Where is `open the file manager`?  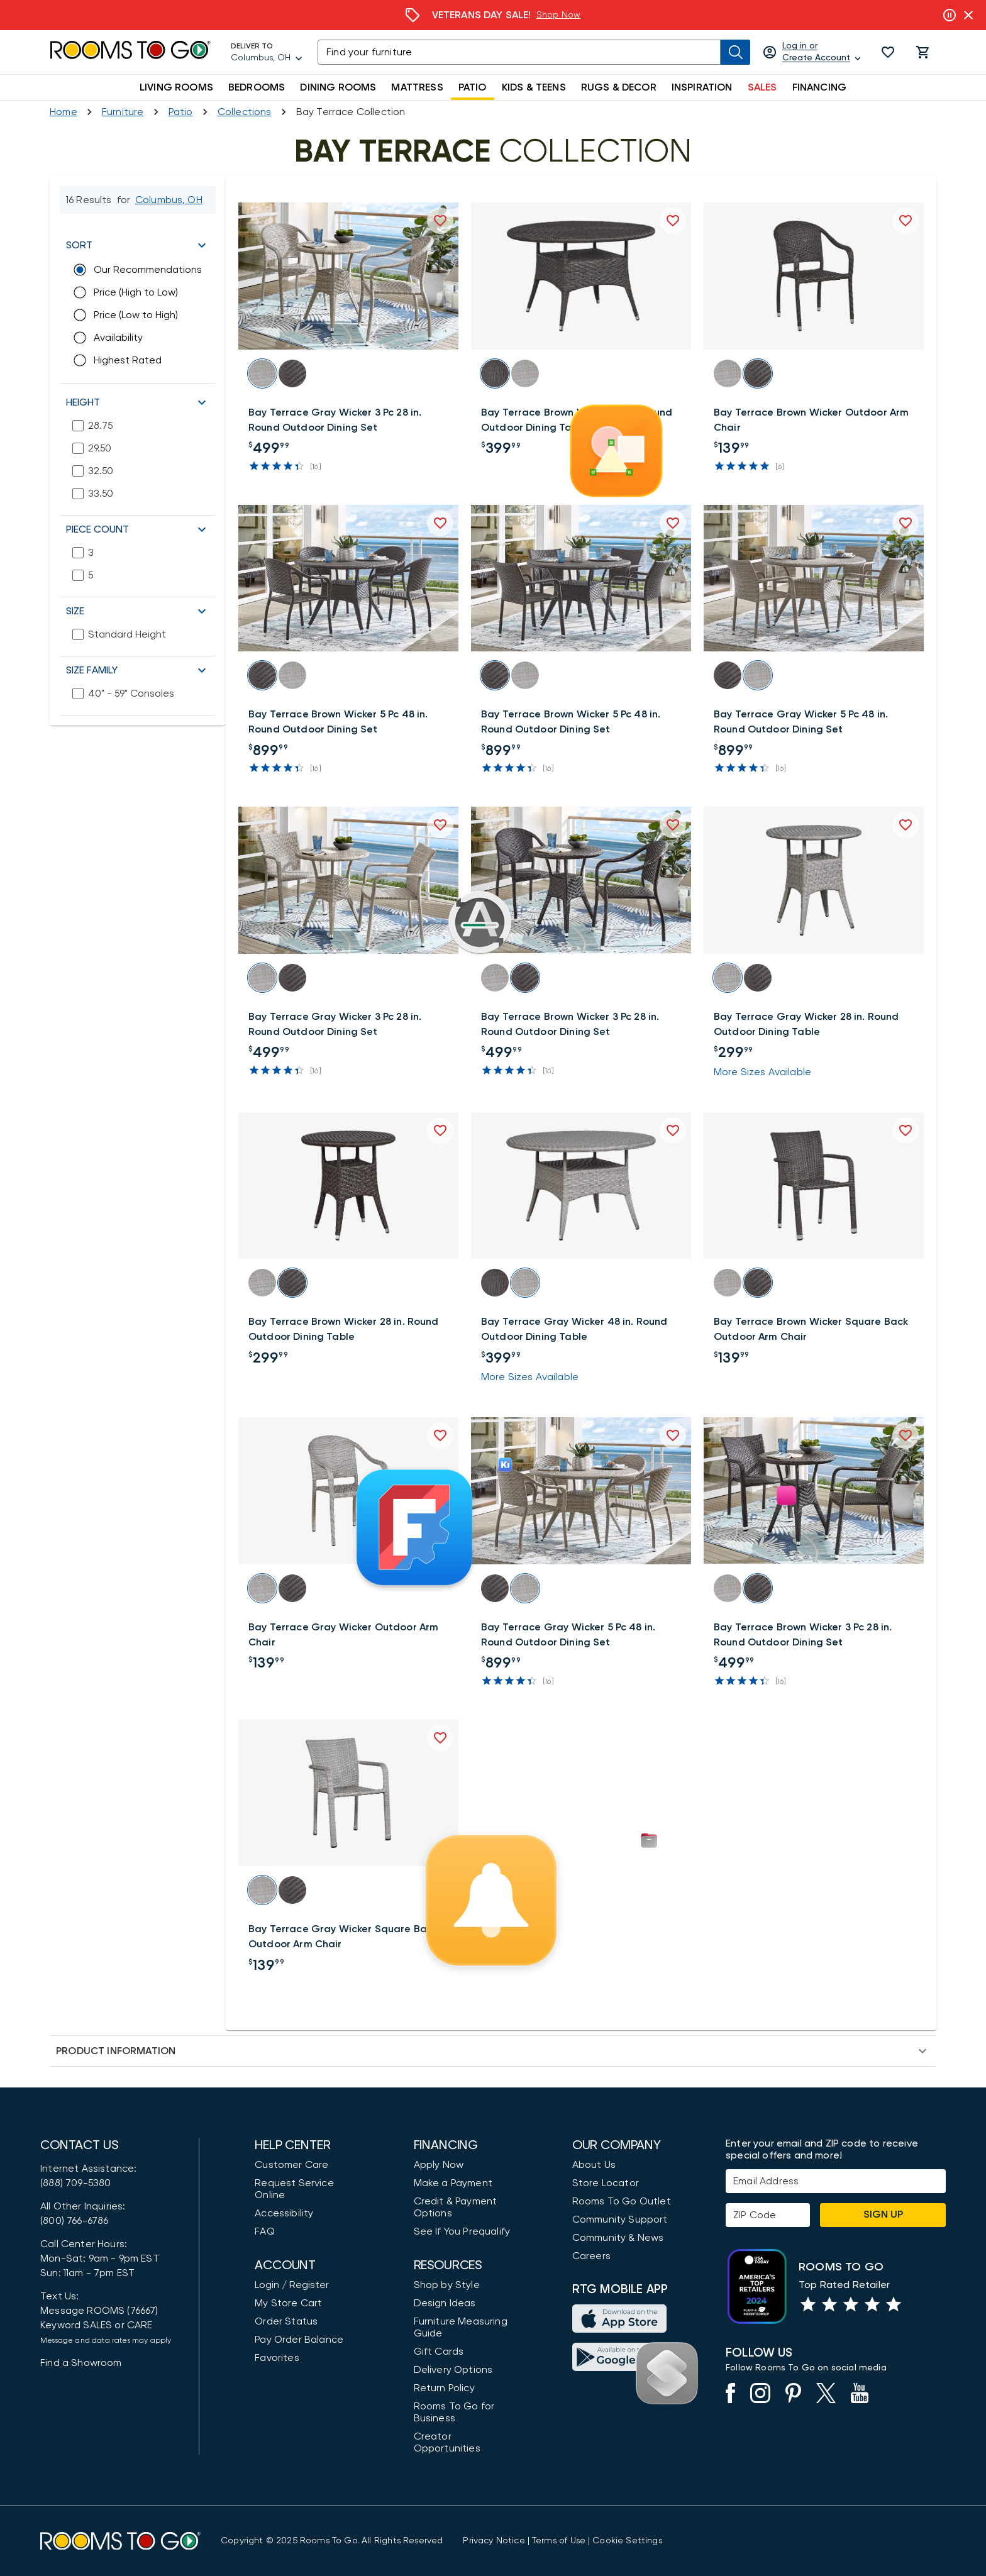 open the file manager is located at coordinates (649, 1840).